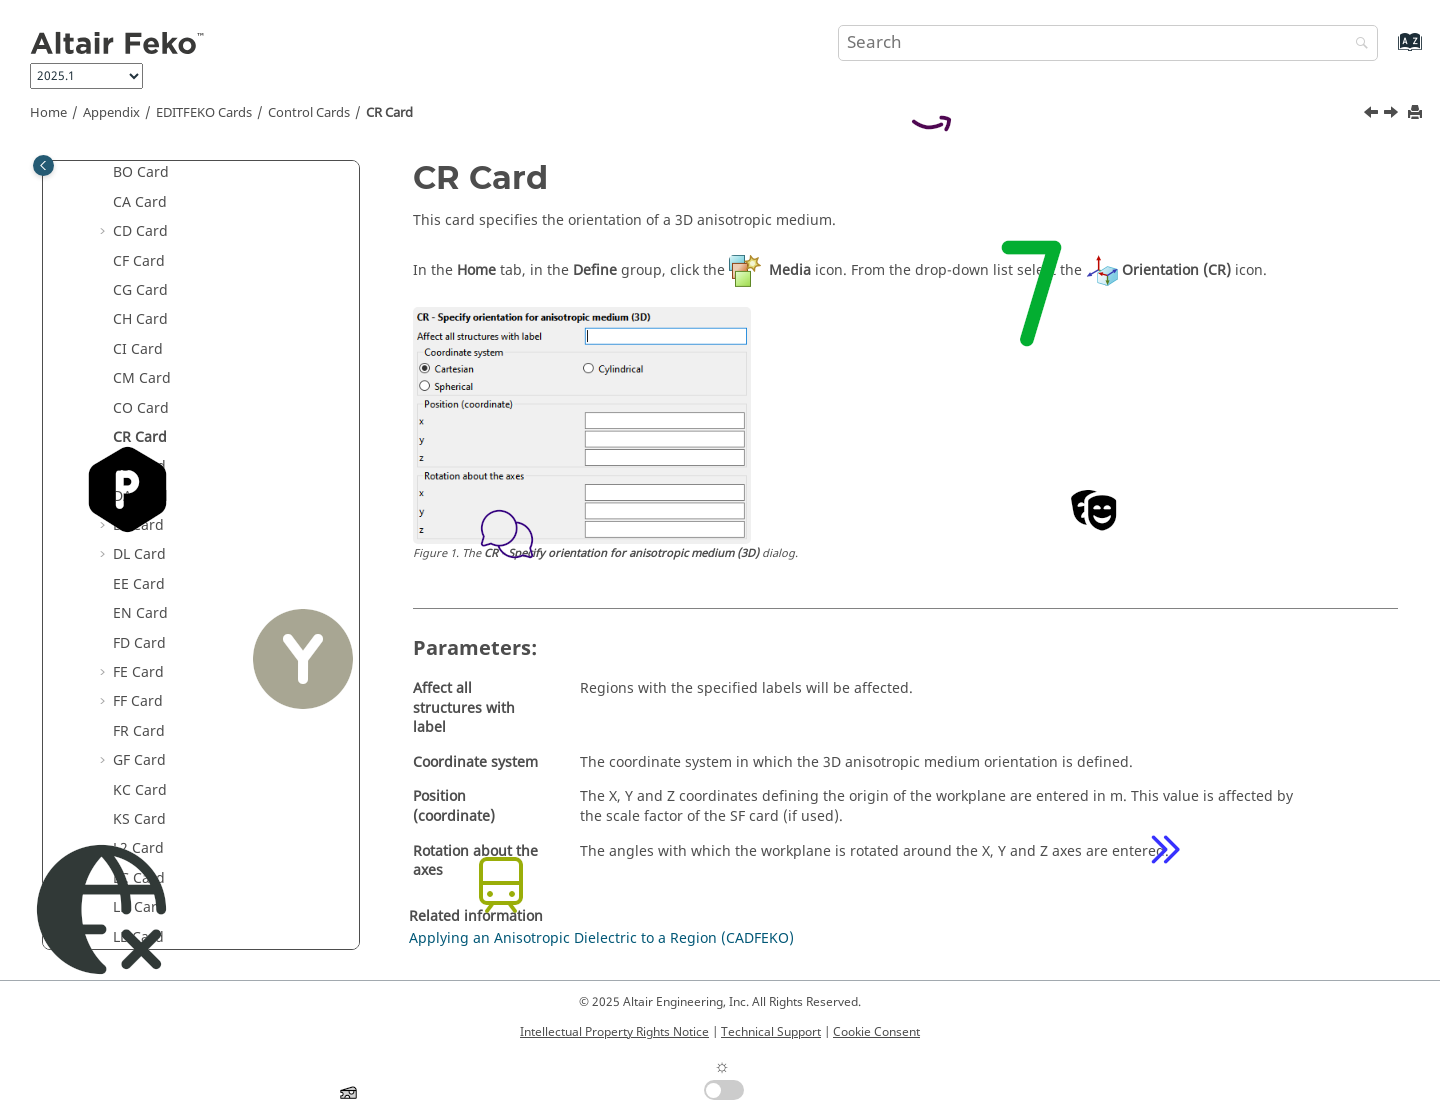 The height and width of the screenshot is (1117, 1440). I want to click on access theater or entertainment category, so click(1094, 510).